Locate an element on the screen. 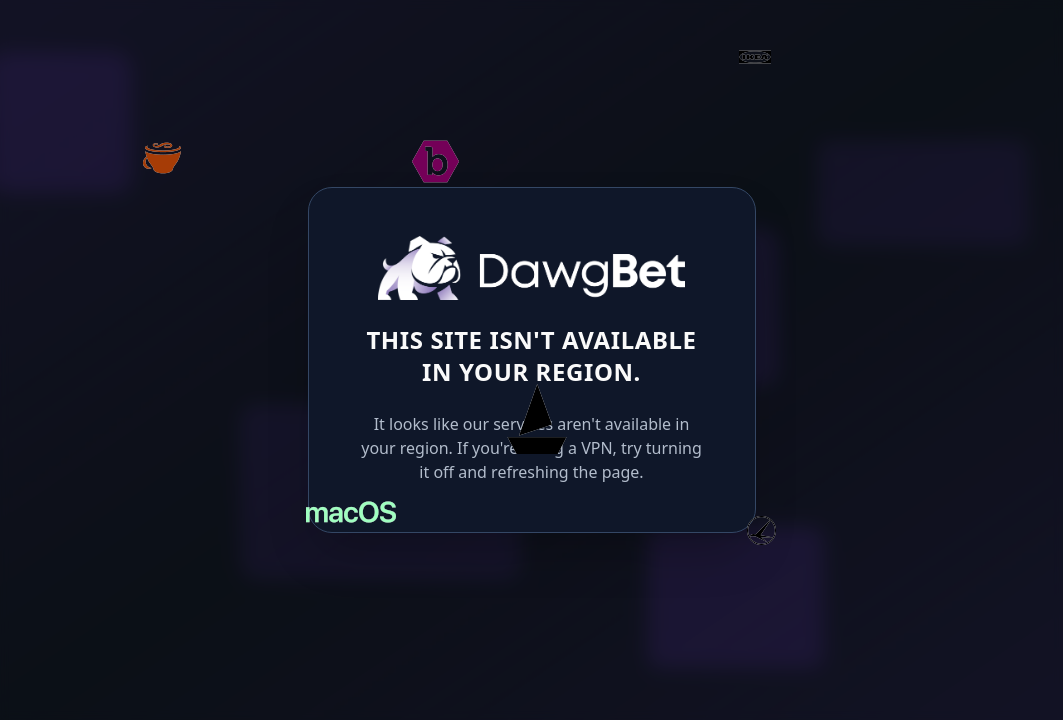 This screenshot has width=1063, height=720. visit bugcrowd security platform is located at coordinates (435, 161).